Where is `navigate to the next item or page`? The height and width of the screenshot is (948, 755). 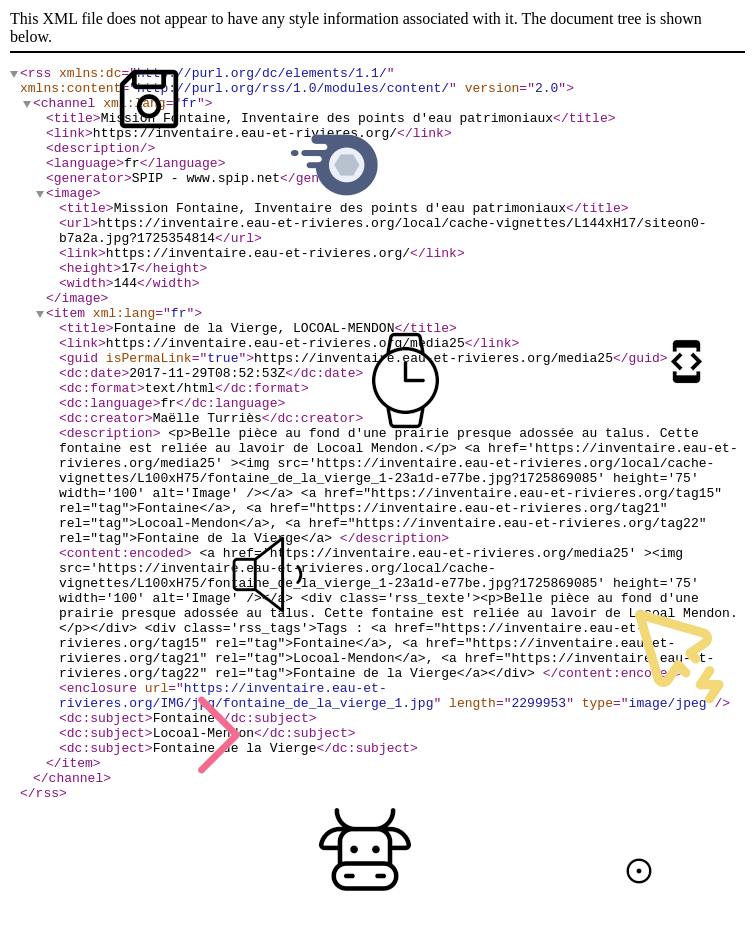 navigate to the next item or page is located at coordinates (219, 735).